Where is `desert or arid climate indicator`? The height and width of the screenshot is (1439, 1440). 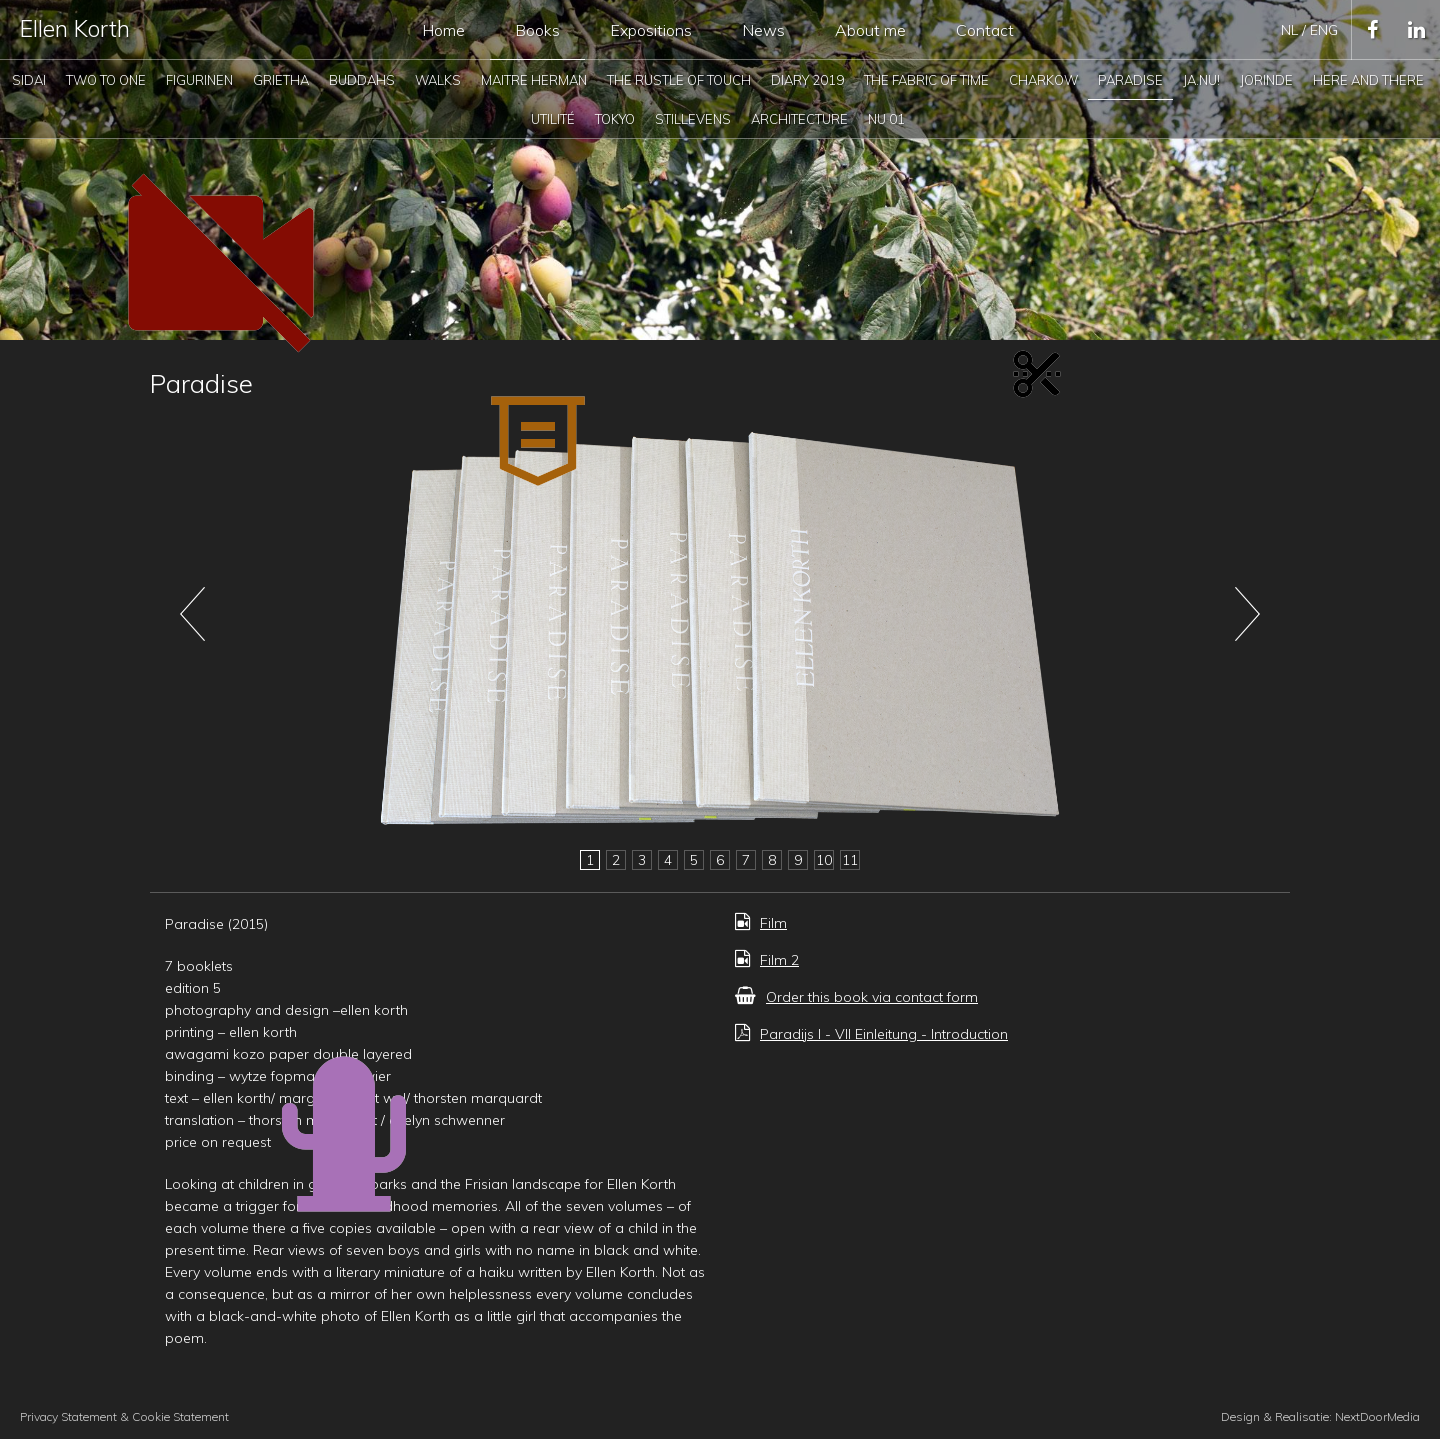
desert or arid climate indicator is located at coordinates (344, 1134).